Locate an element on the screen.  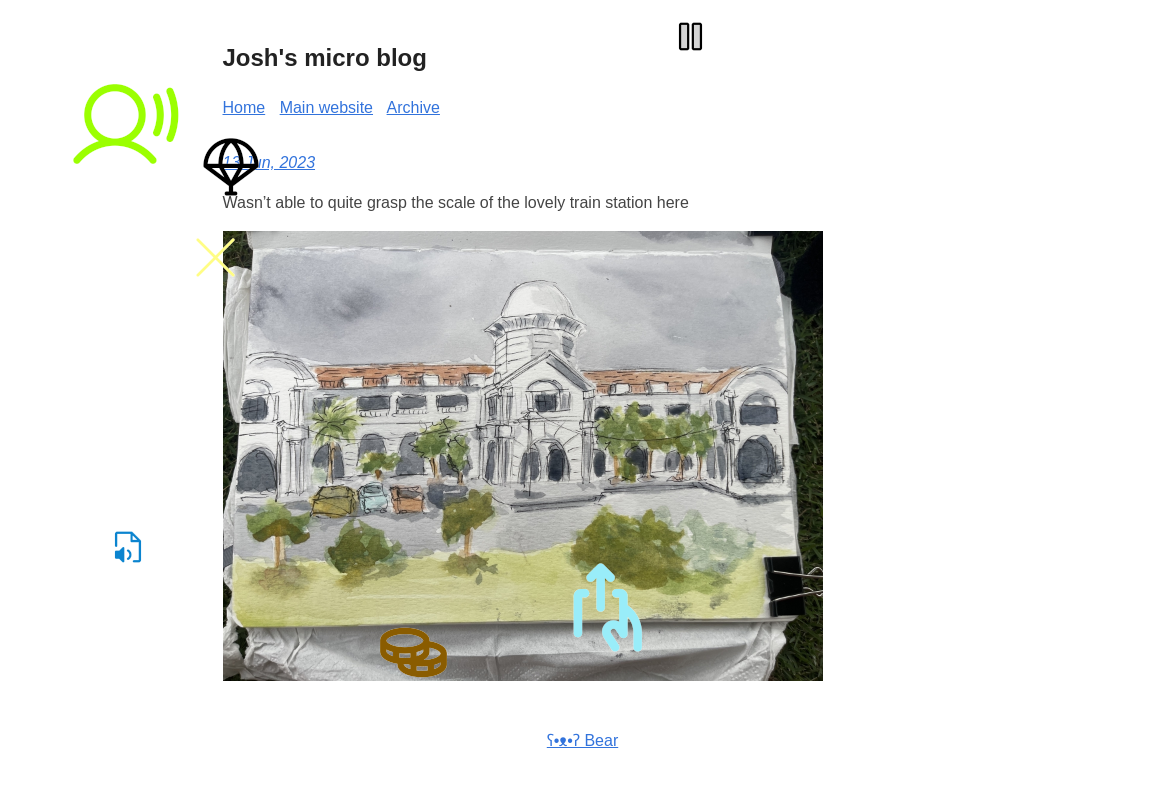
access emergency or backup options is located at coordinates (231, 168).